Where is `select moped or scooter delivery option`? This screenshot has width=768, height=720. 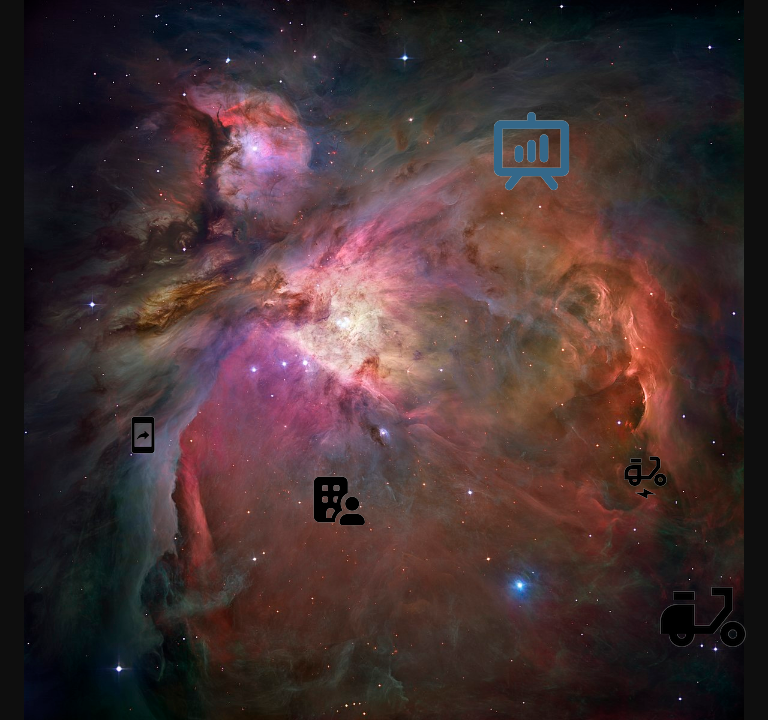 select moped or scooter delivery option is located at coordinates (703, 617).